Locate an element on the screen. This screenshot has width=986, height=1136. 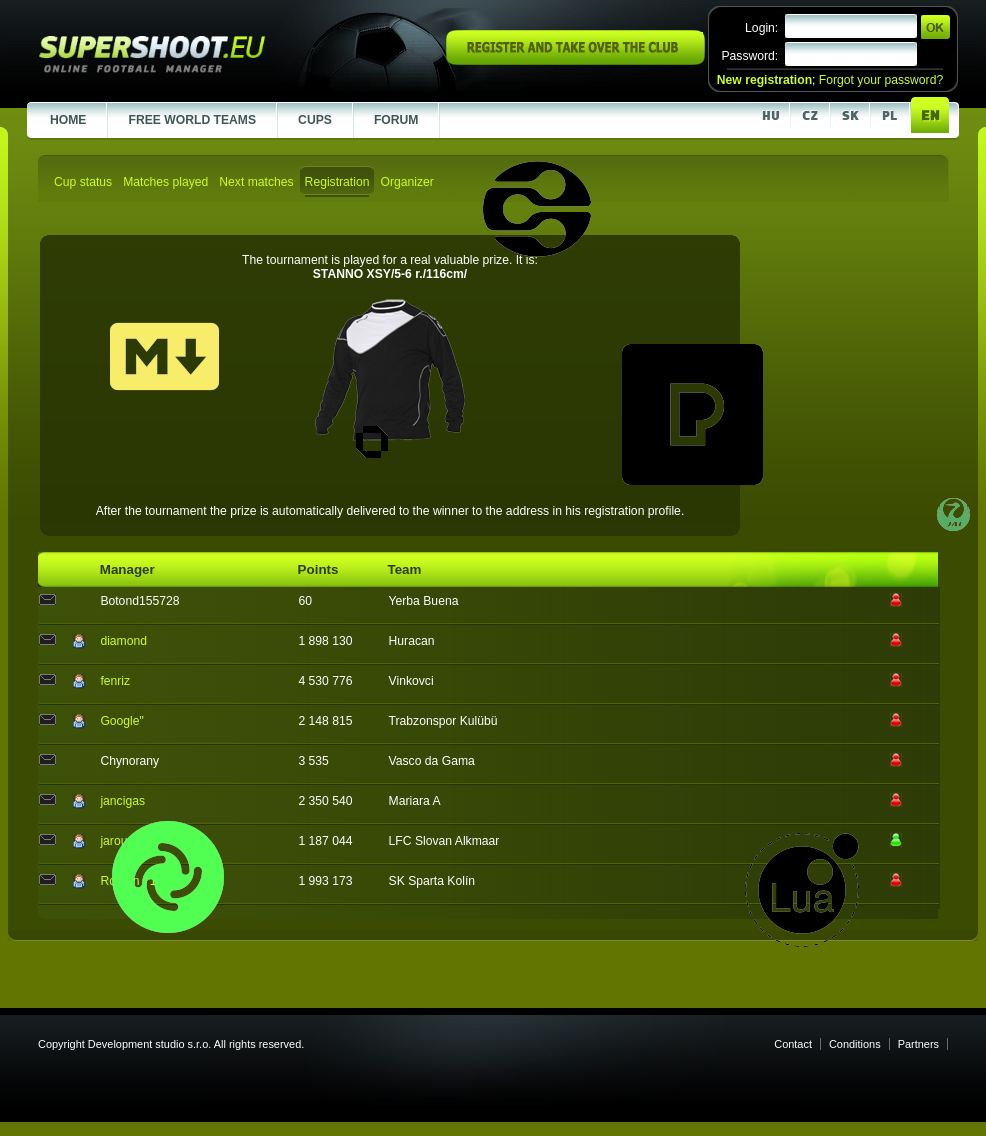
connect to dlna-enabled devices for media streaming is located at coordinates (537, 209).